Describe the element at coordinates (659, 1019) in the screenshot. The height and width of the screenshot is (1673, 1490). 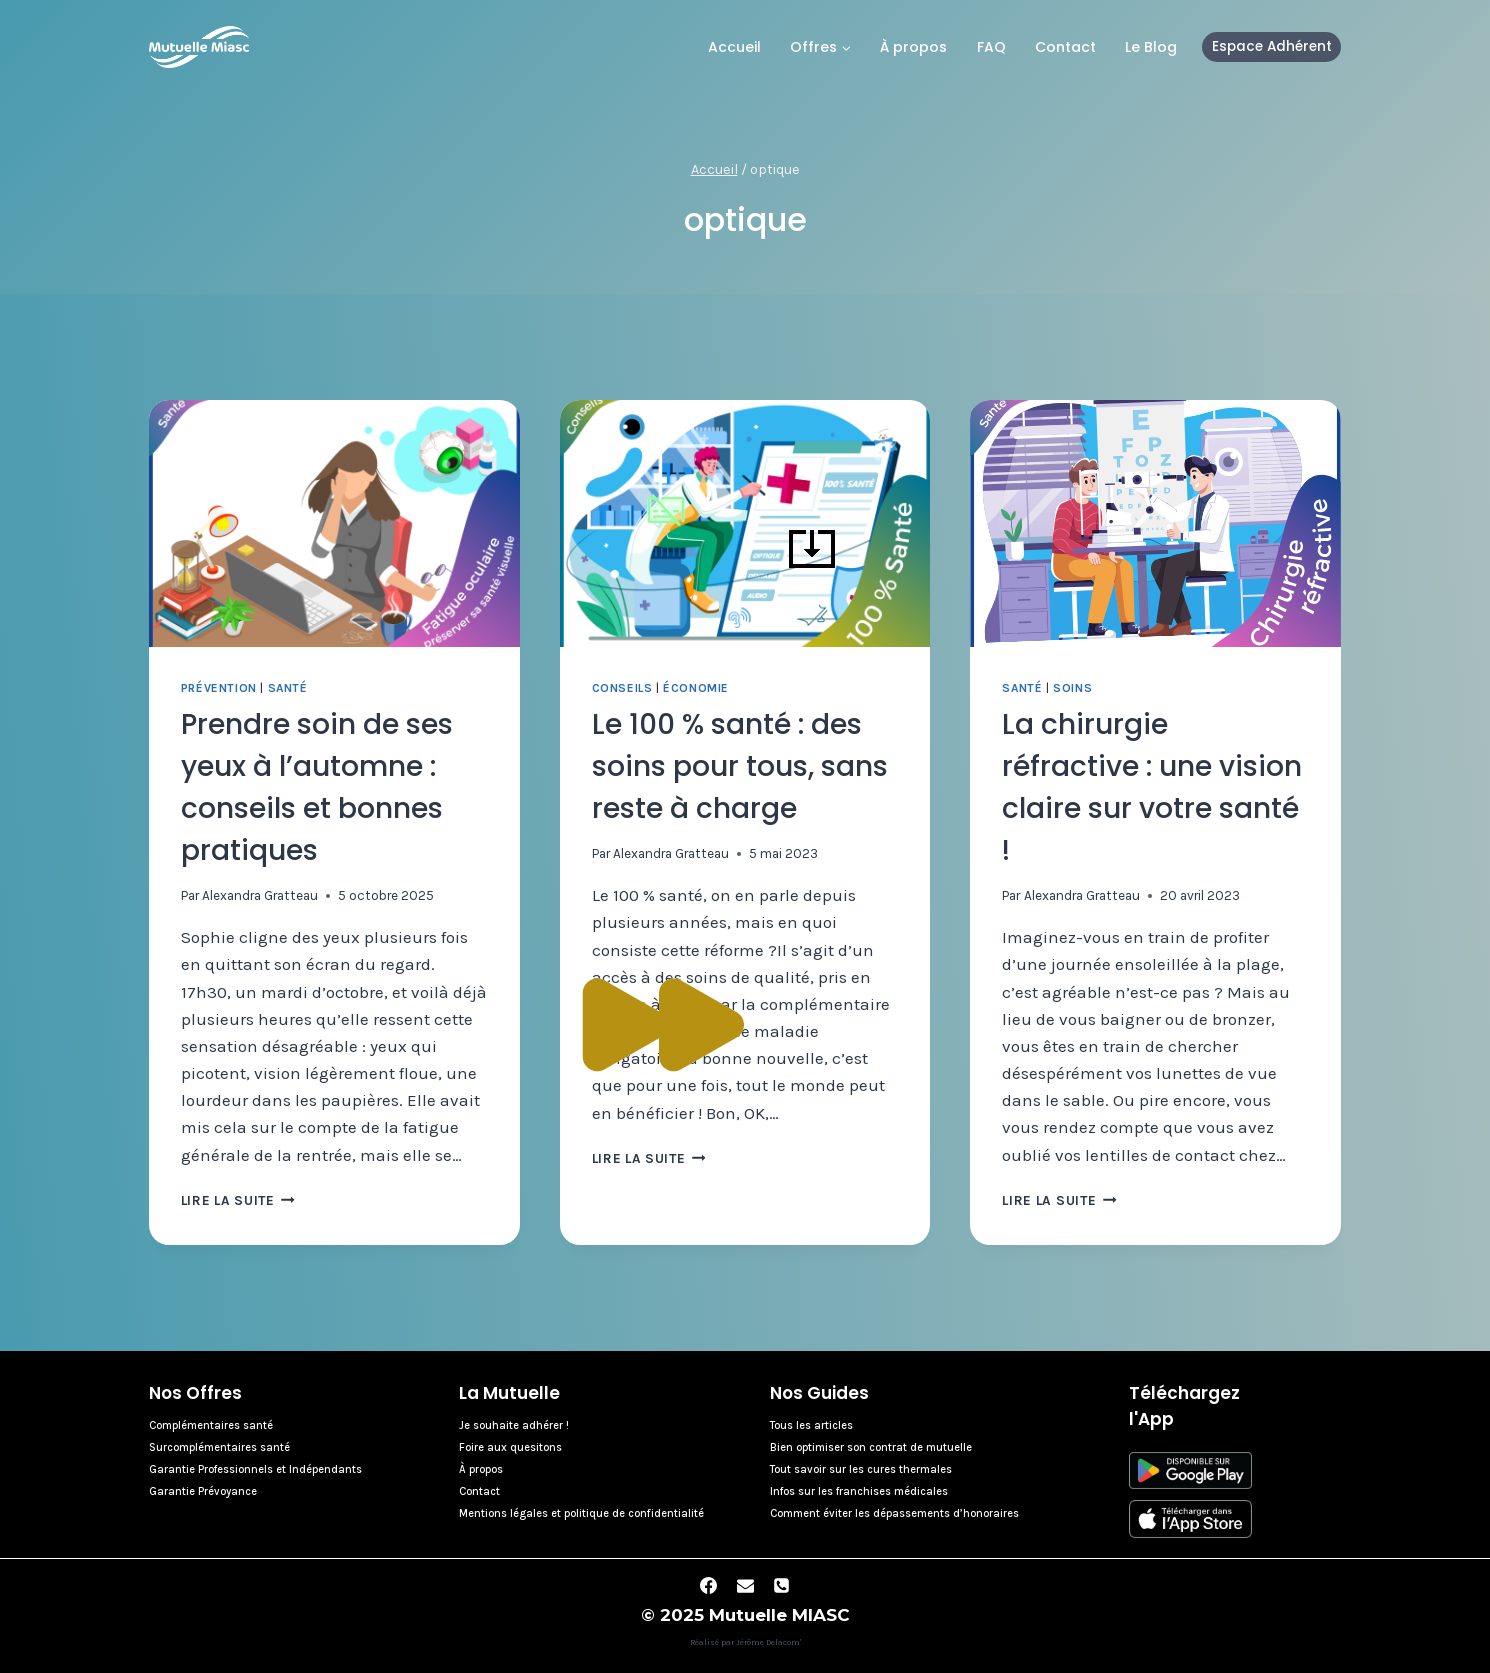
I see `skip to the next track` at that location.